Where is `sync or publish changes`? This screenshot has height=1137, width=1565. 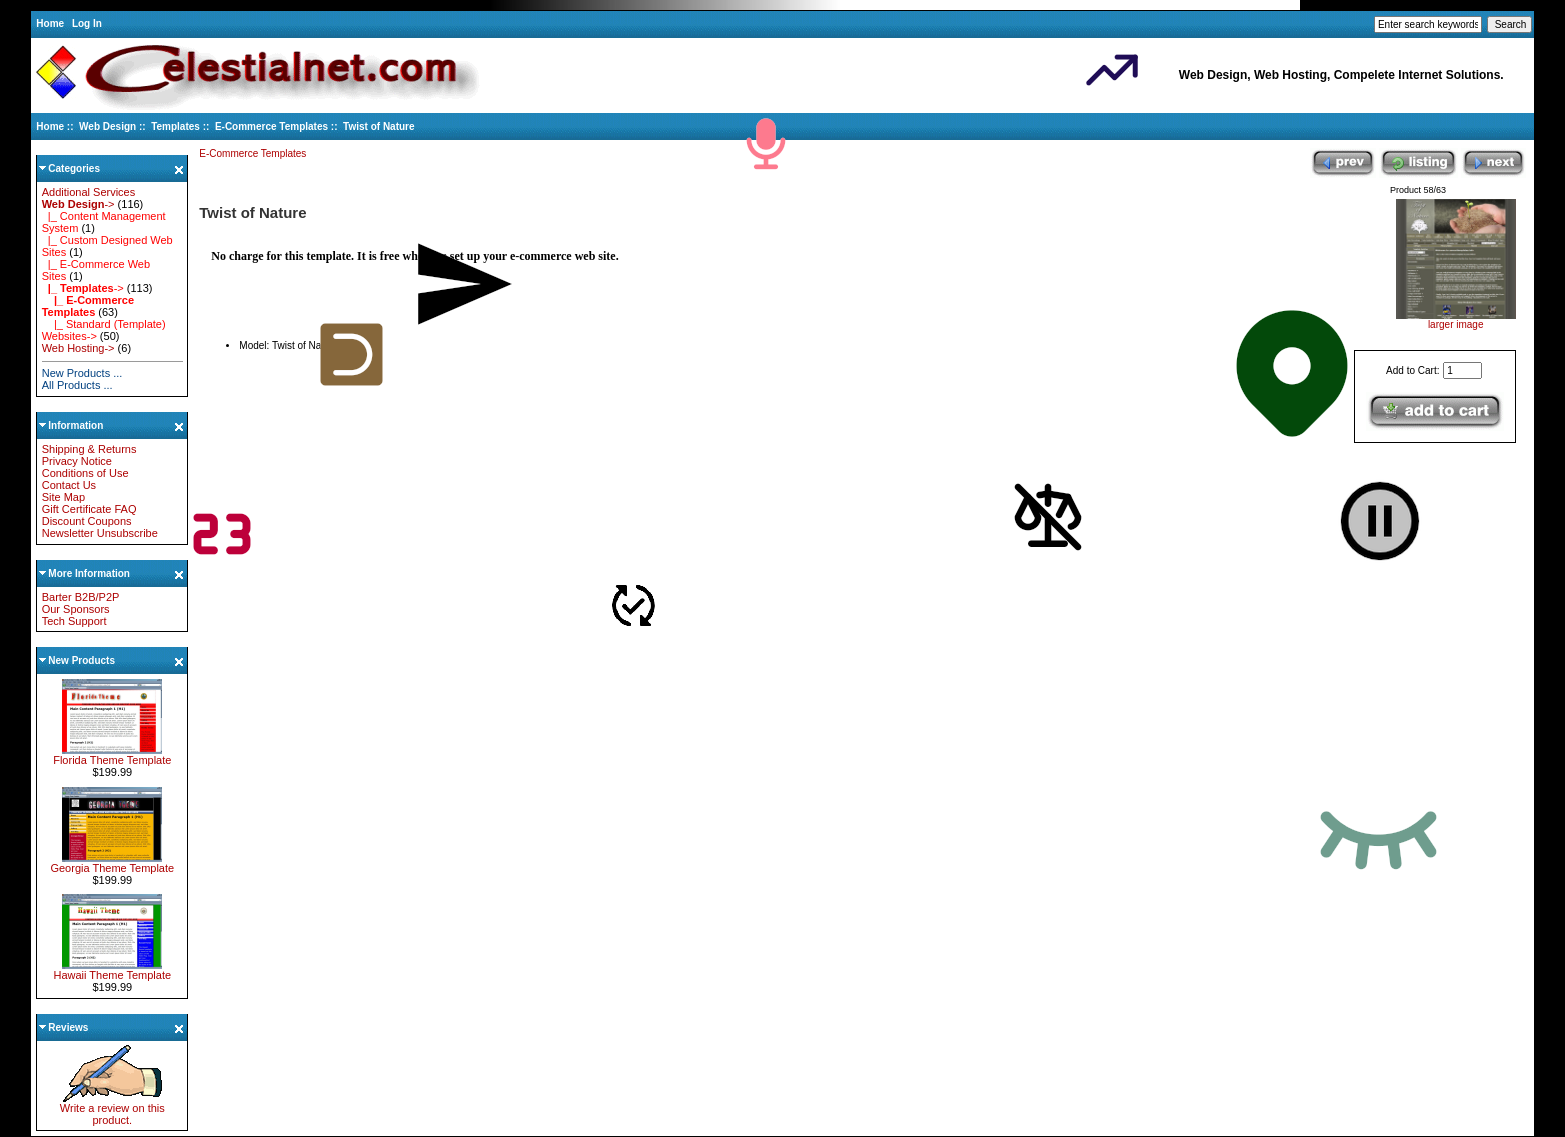 sync or publish changes is located at coordinates (633, 605).